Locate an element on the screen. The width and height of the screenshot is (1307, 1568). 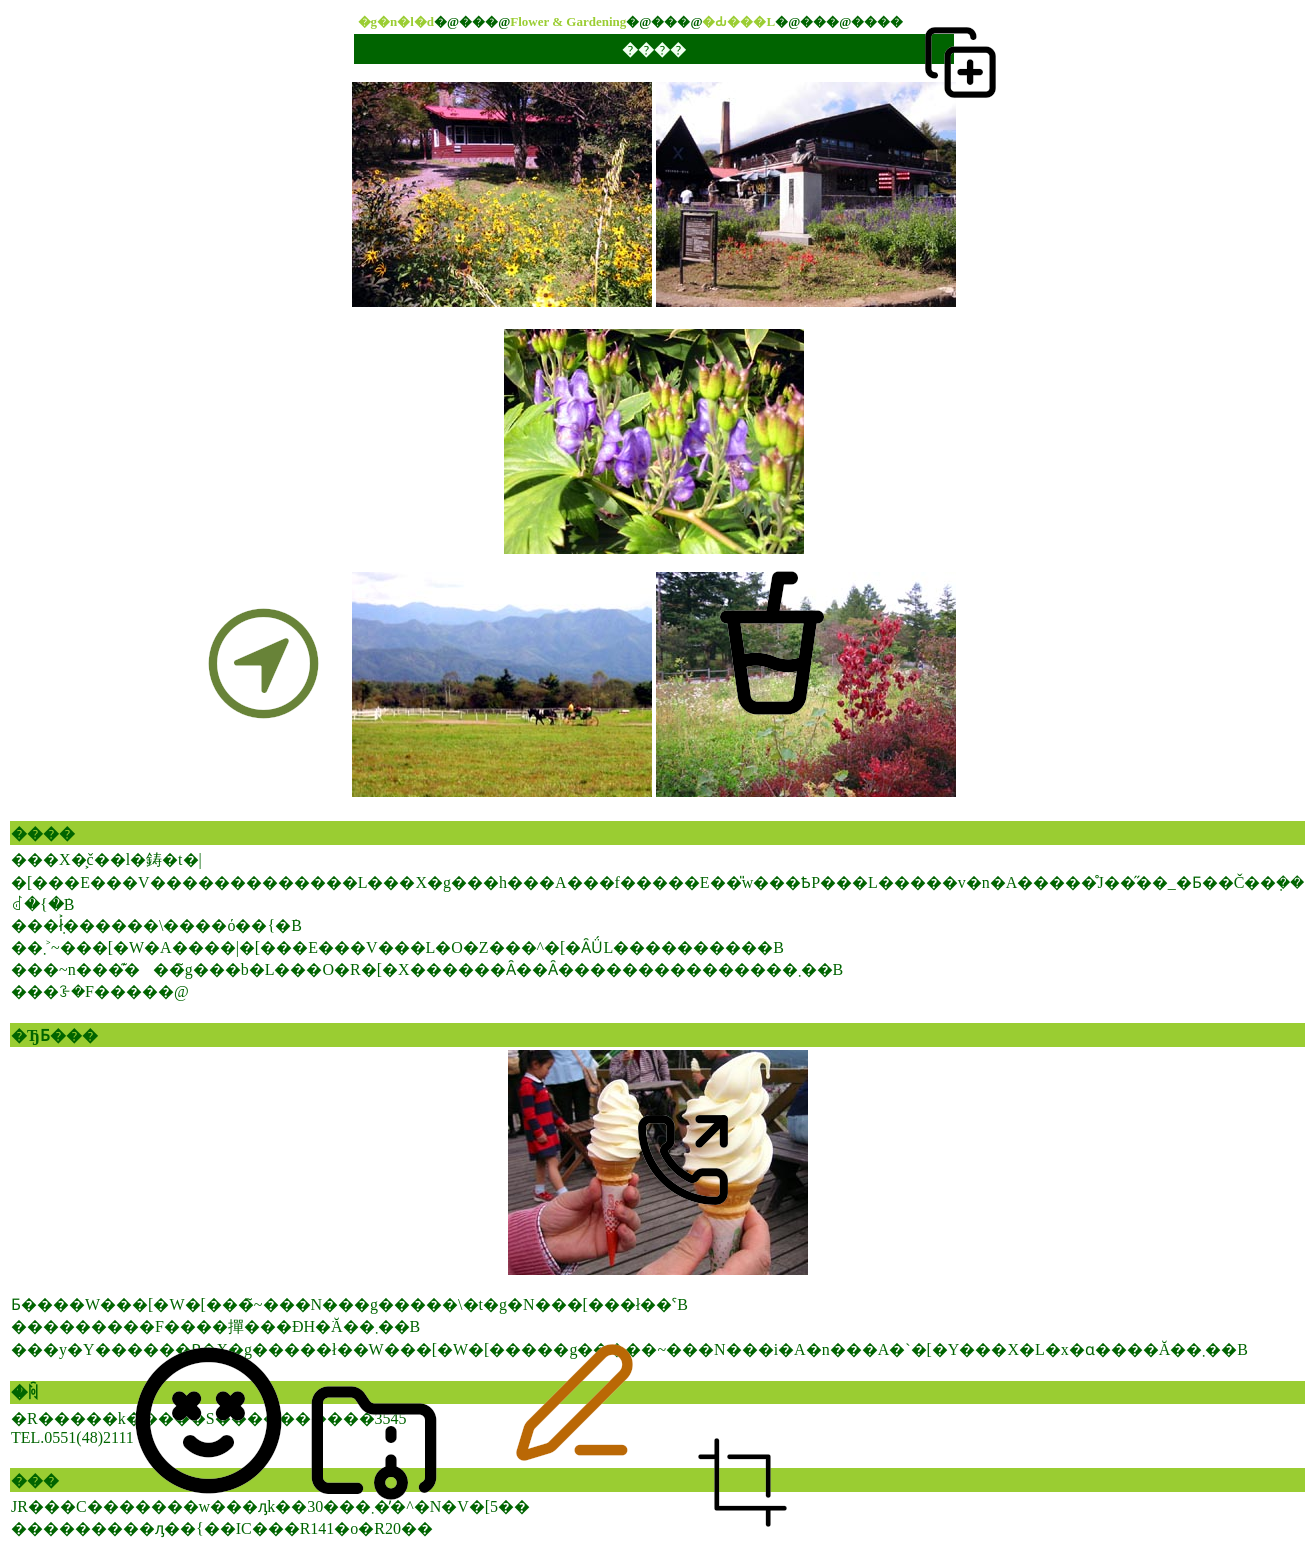
crop an image or photo is located at coordinates (742, 1482).